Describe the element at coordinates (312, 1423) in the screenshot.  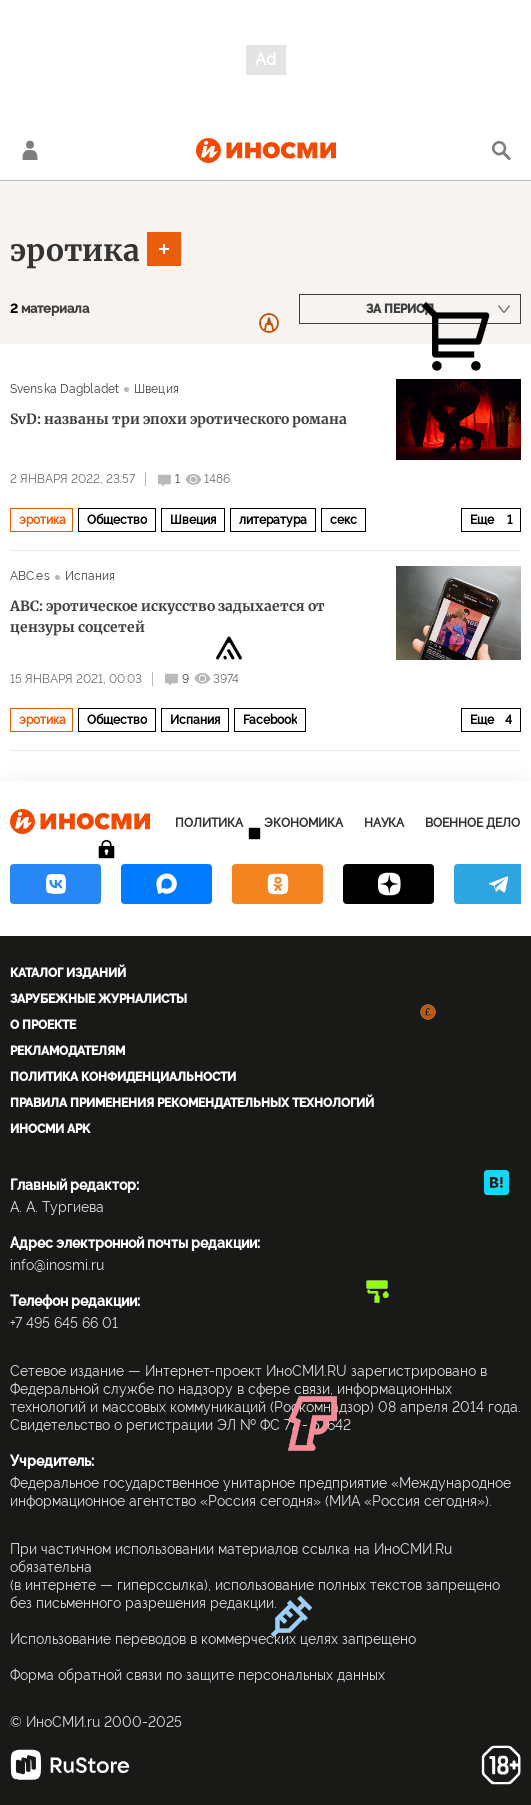
I see `check temperature or thermal readings` at that location.